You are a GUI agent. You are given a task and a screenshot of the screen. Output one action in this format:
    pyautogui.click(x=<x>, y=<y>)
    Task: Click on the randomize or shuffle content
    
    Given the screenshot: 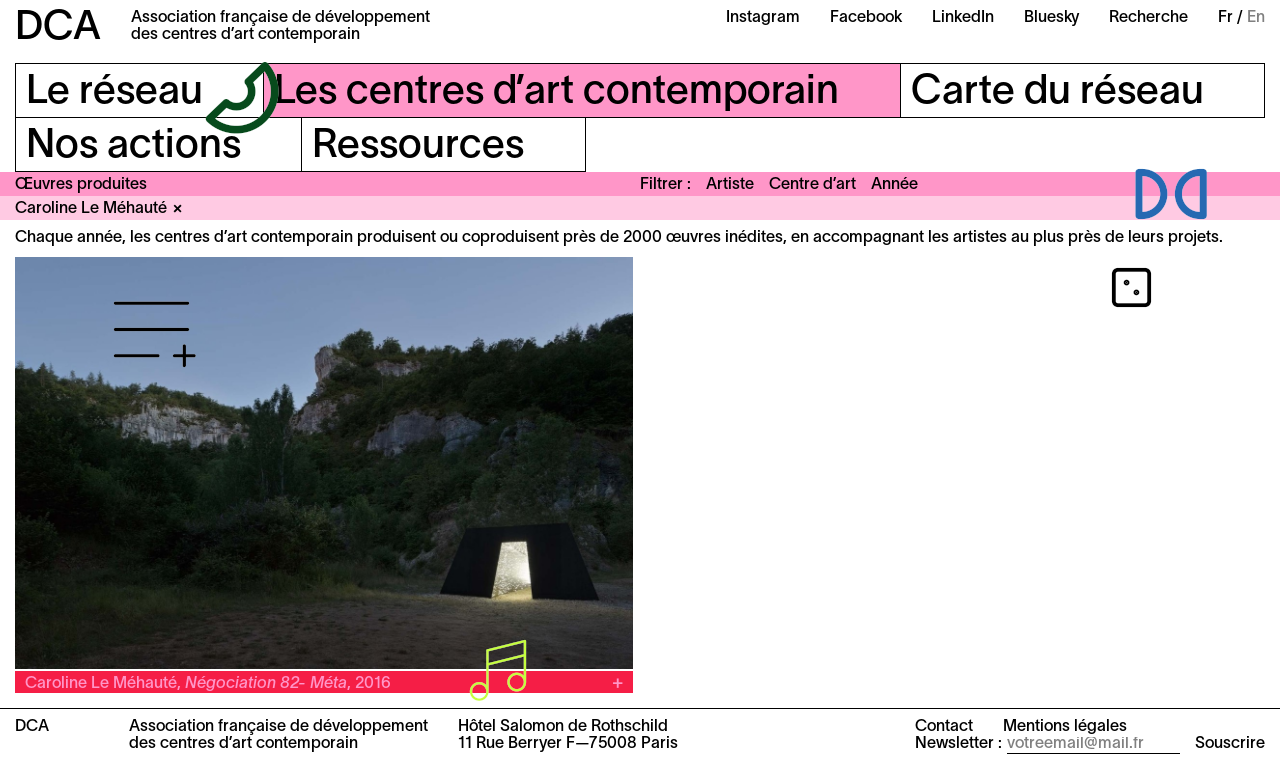 What is the action you would take?
    pyautogui.click(x=1131, y=287)
    